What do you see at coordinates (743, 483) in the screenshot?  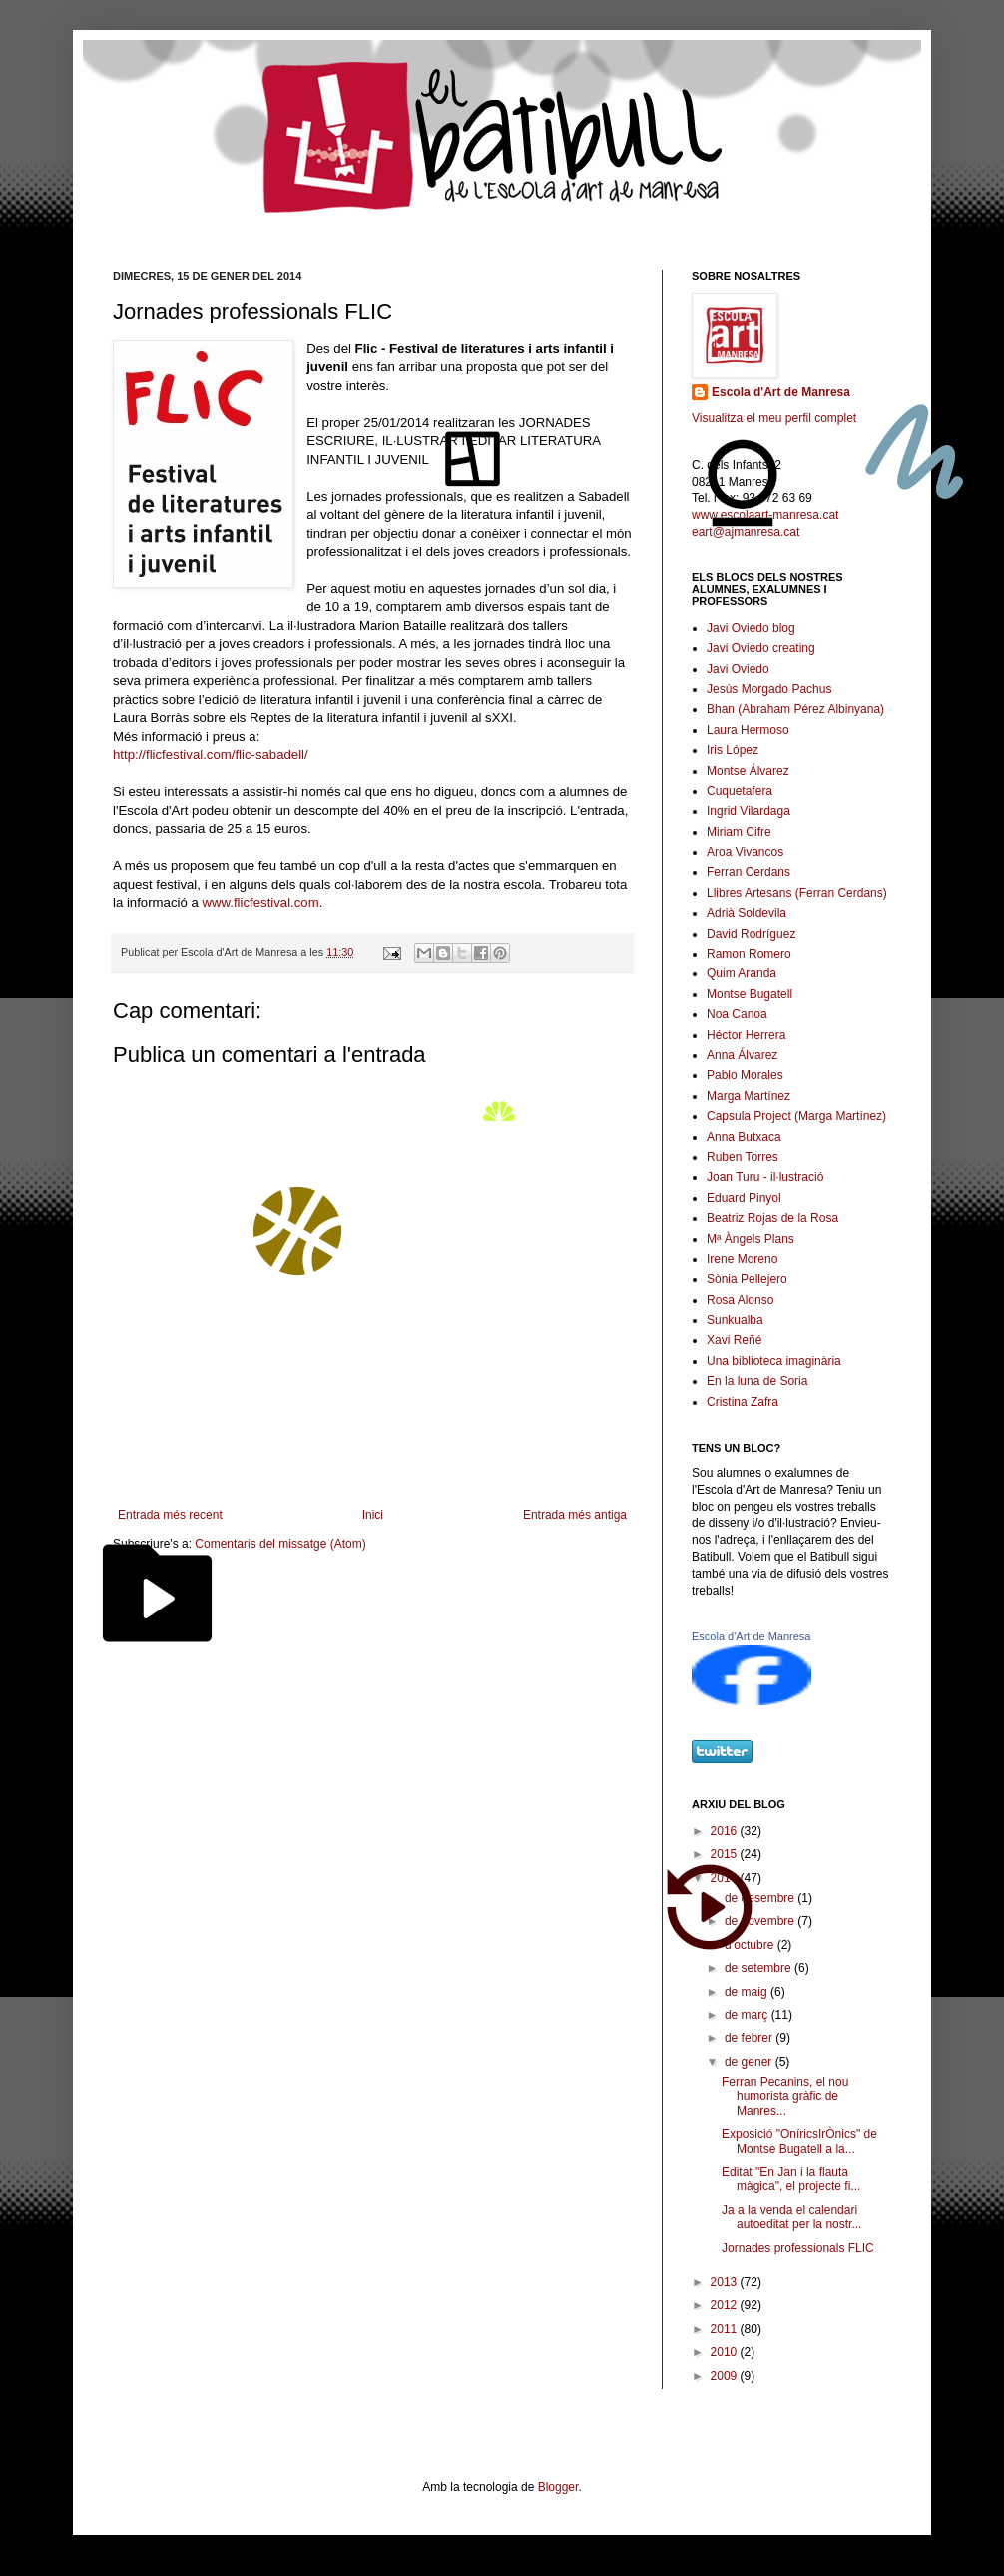 I see `view user profile` at bounding box center [743, 483].